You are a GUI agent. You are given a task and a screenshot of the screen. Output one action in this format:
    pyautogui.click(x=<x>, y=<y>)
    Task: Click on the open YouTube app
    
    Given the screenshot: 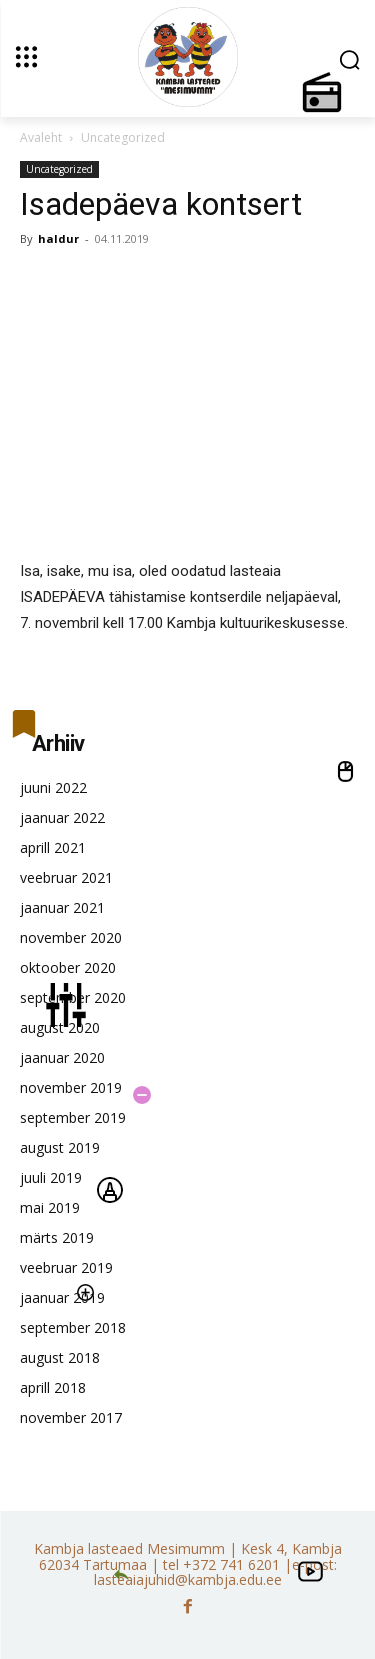 What is the action you would take?
    pyautogui.click(x=310, y=1571)
    